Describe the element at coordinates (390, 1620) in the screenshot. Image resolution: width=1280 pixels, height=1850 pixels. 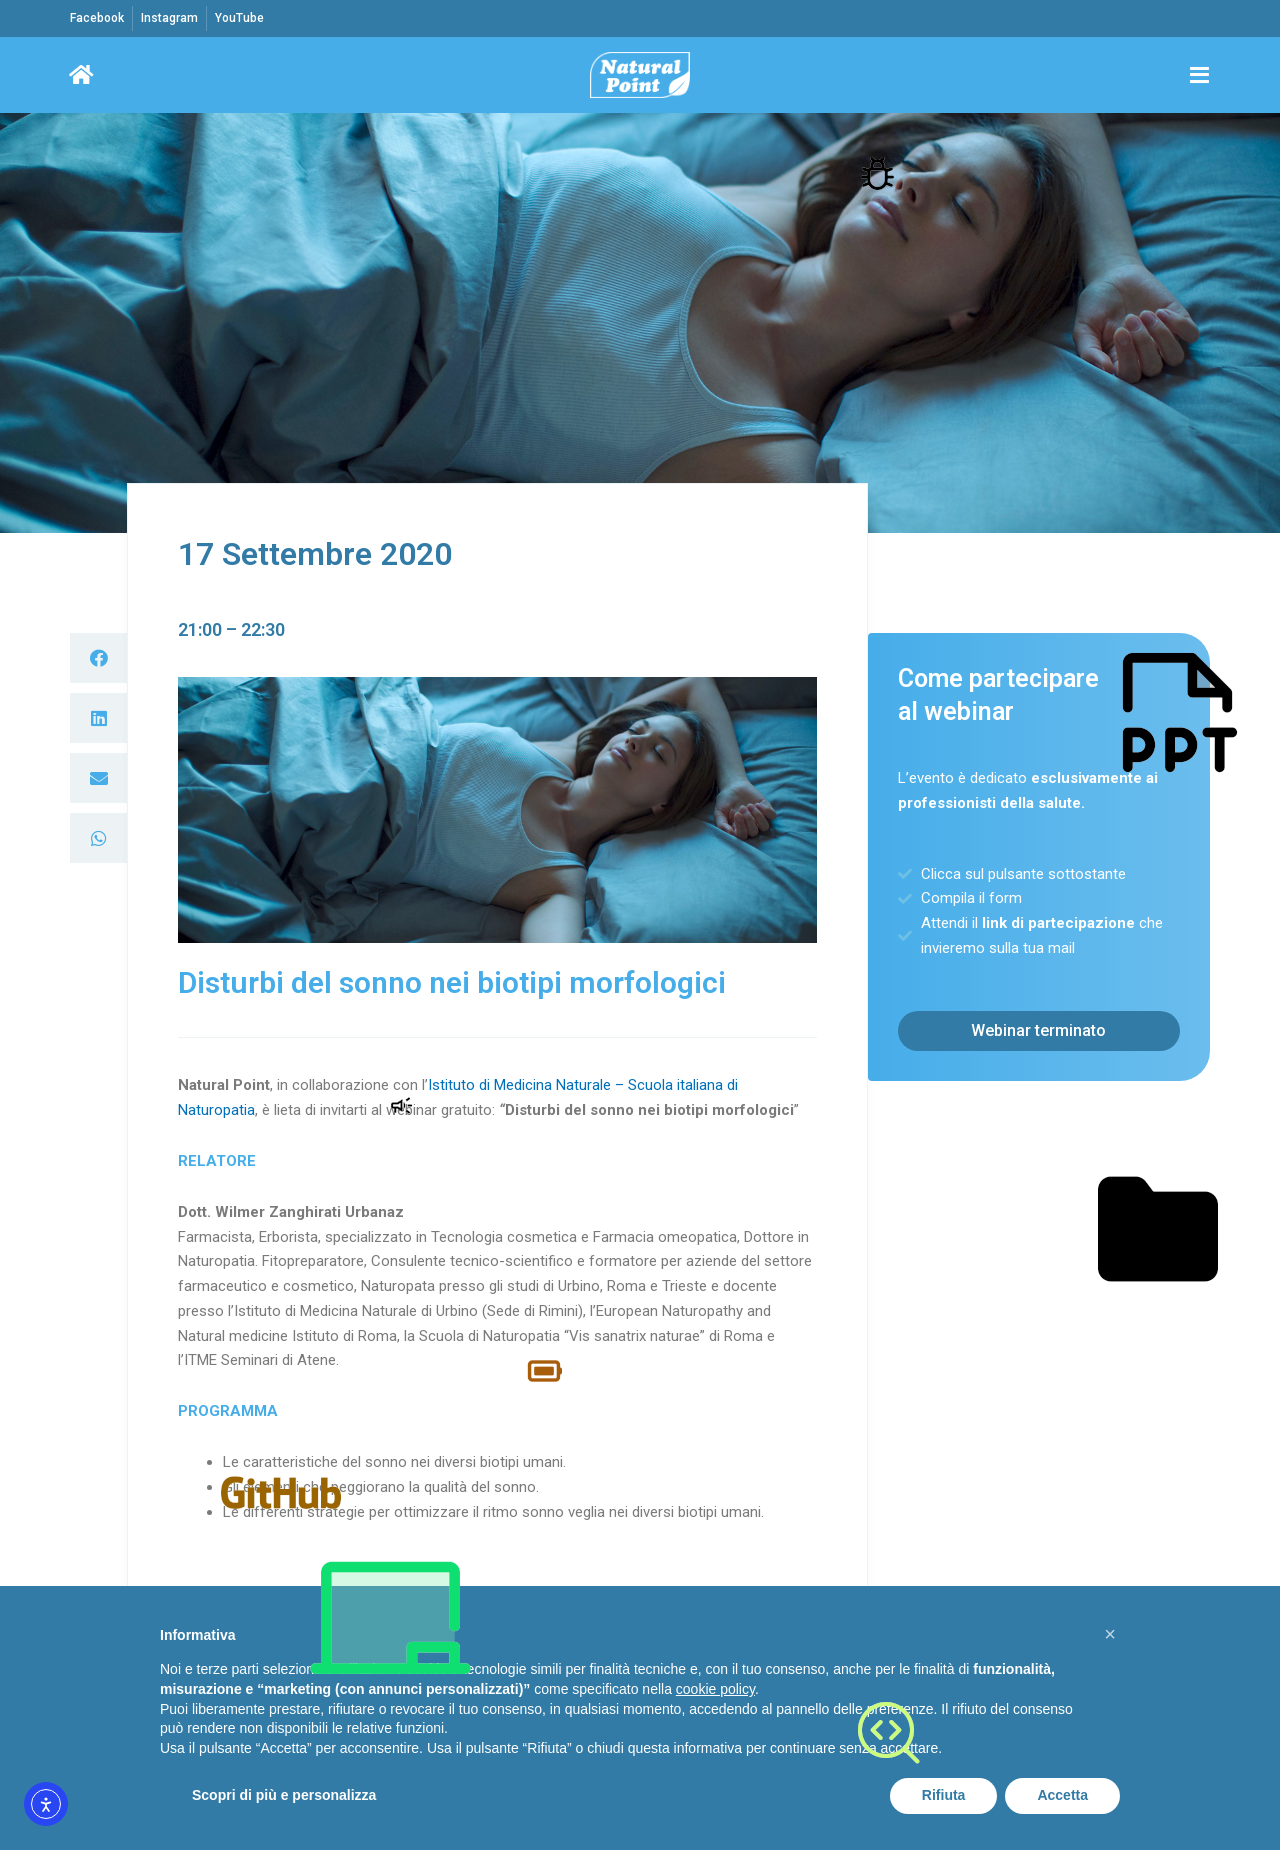
I see `access presentation or whiteboard mode` at that location.